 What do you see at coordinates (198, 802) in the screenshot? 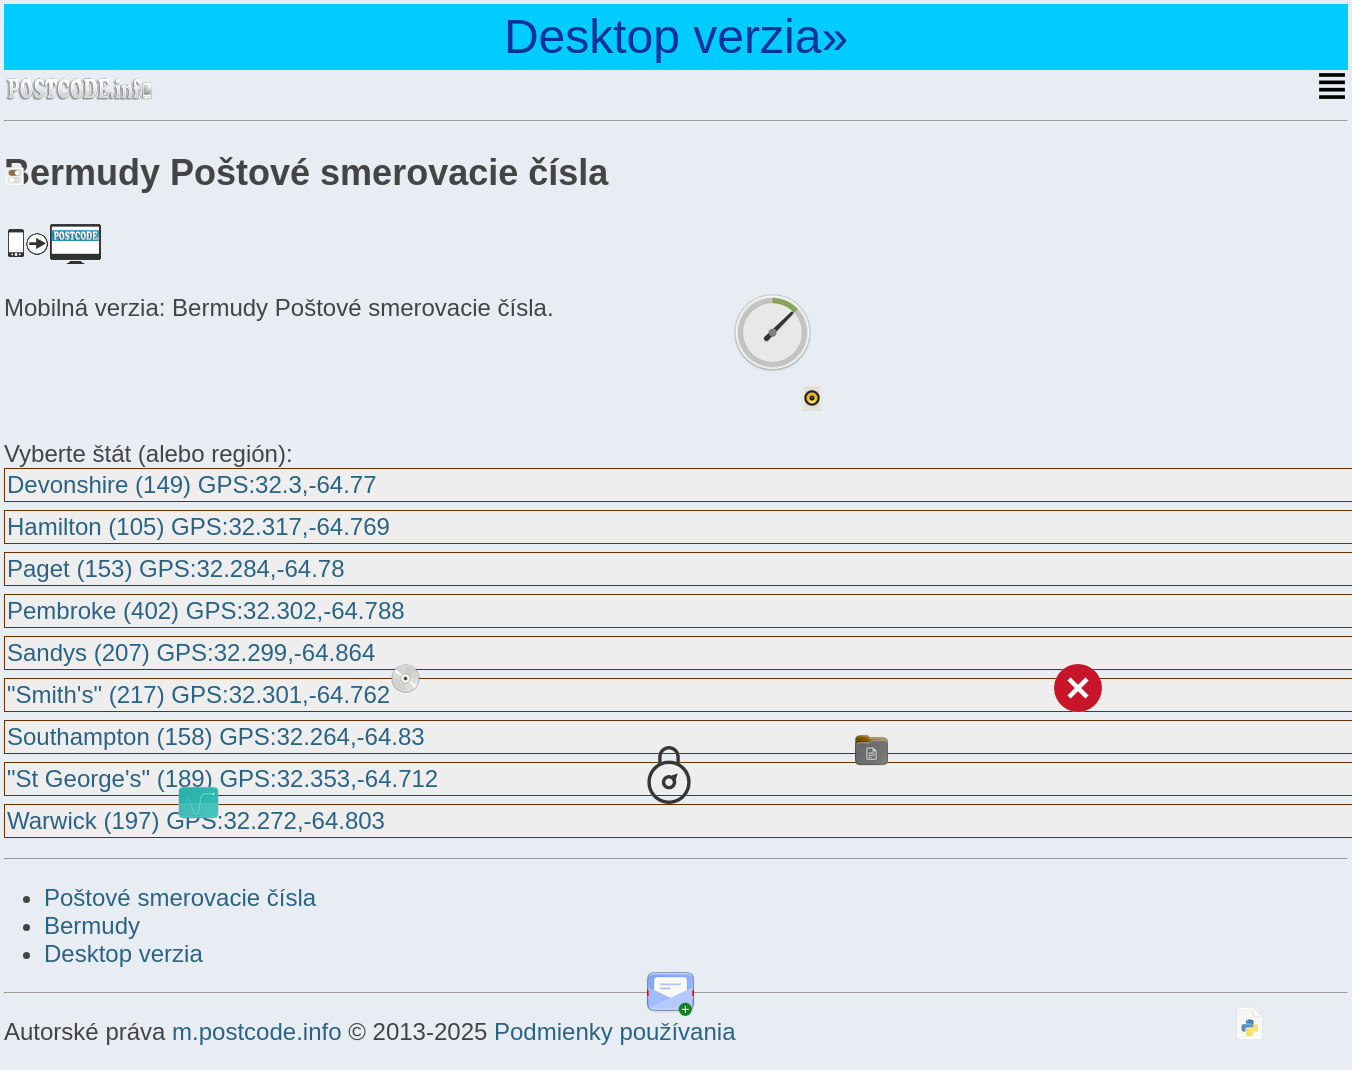
I see `open GNOME Usage system monitor app` at bounding box center [198, 802].